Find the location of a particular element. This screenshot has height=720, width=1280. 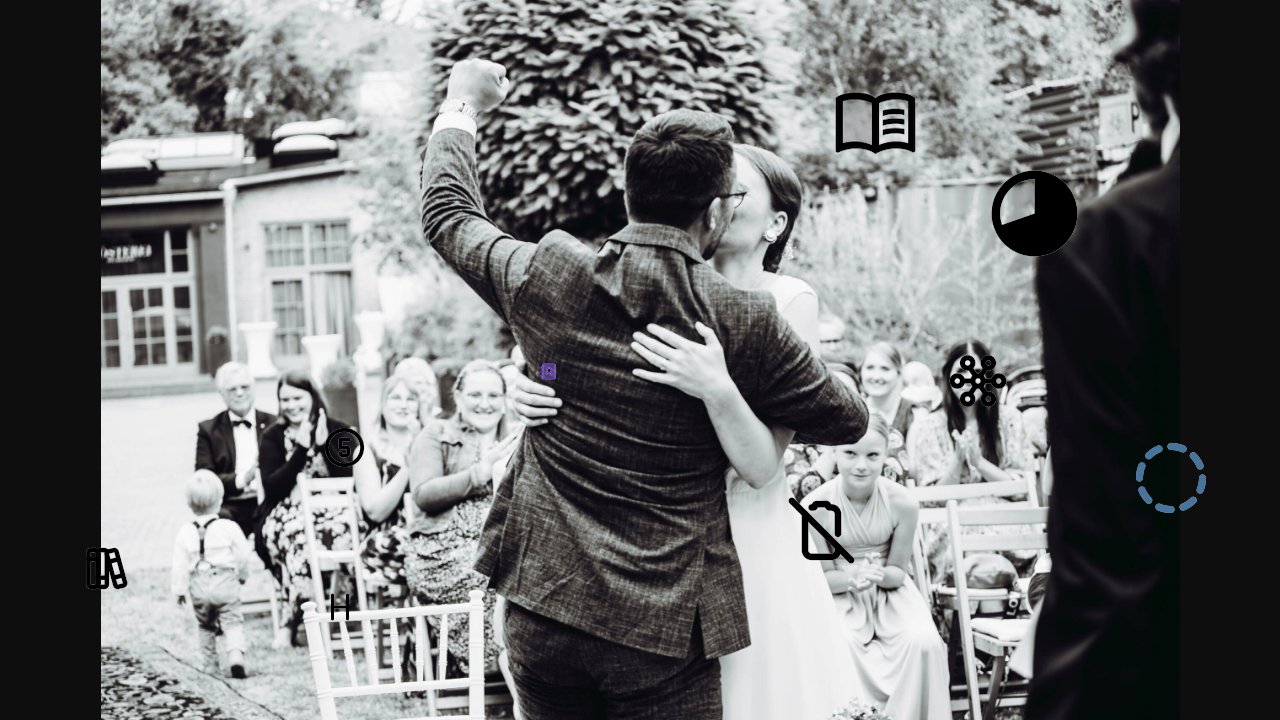

open menu or documentation is located at coordinates (875, 119).